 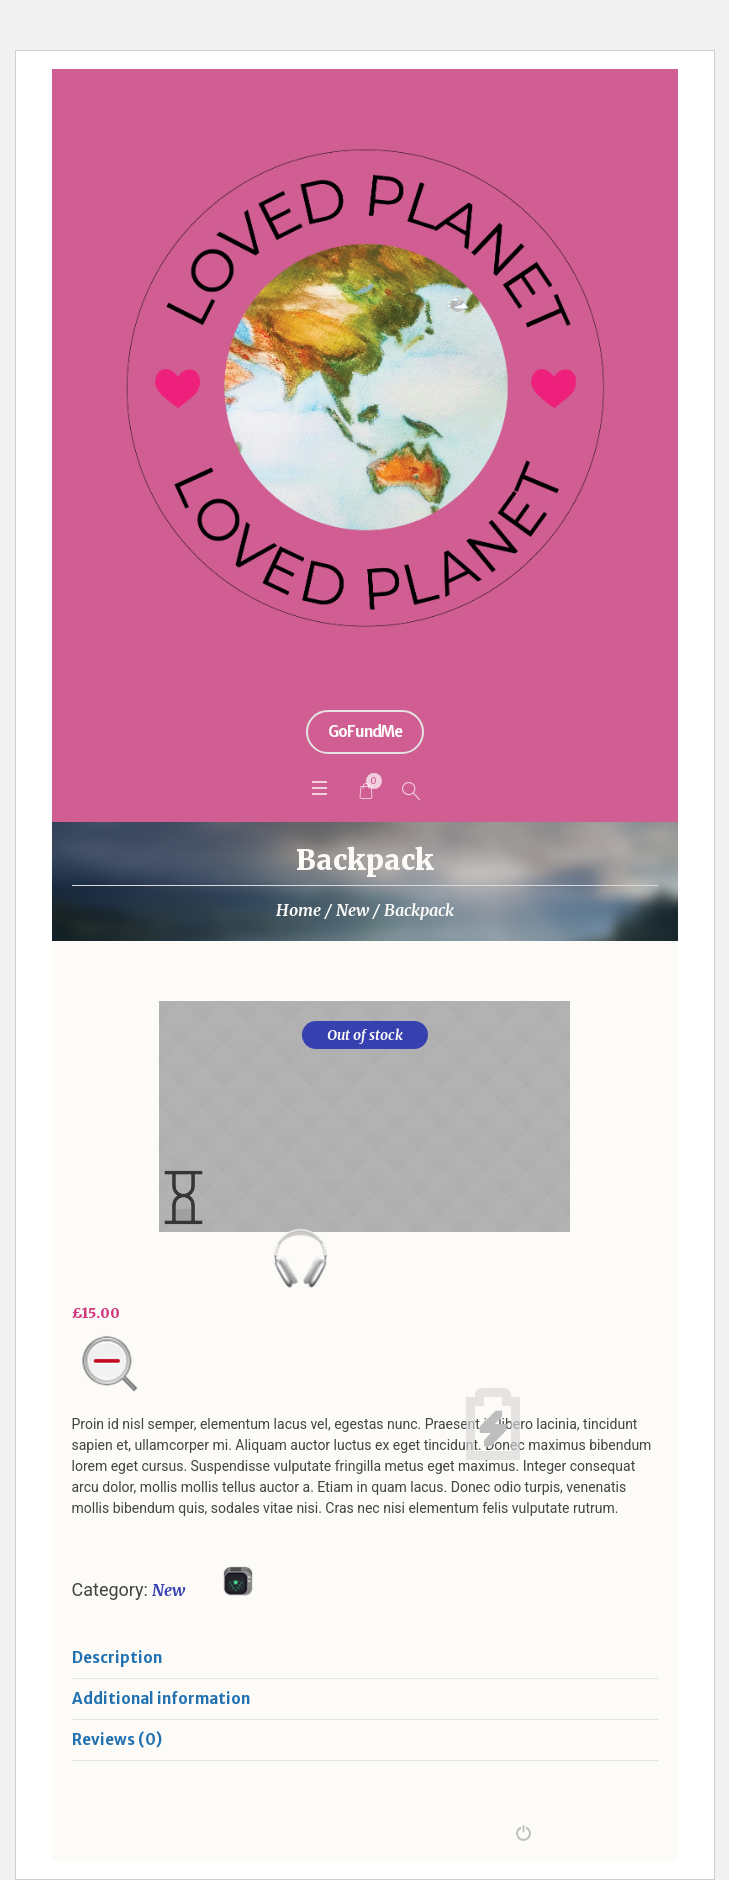 What do you see at coordinates (110, 1364) in the screenshot?
I see `zoom out of the current view` at bounding box center [110, 1364].